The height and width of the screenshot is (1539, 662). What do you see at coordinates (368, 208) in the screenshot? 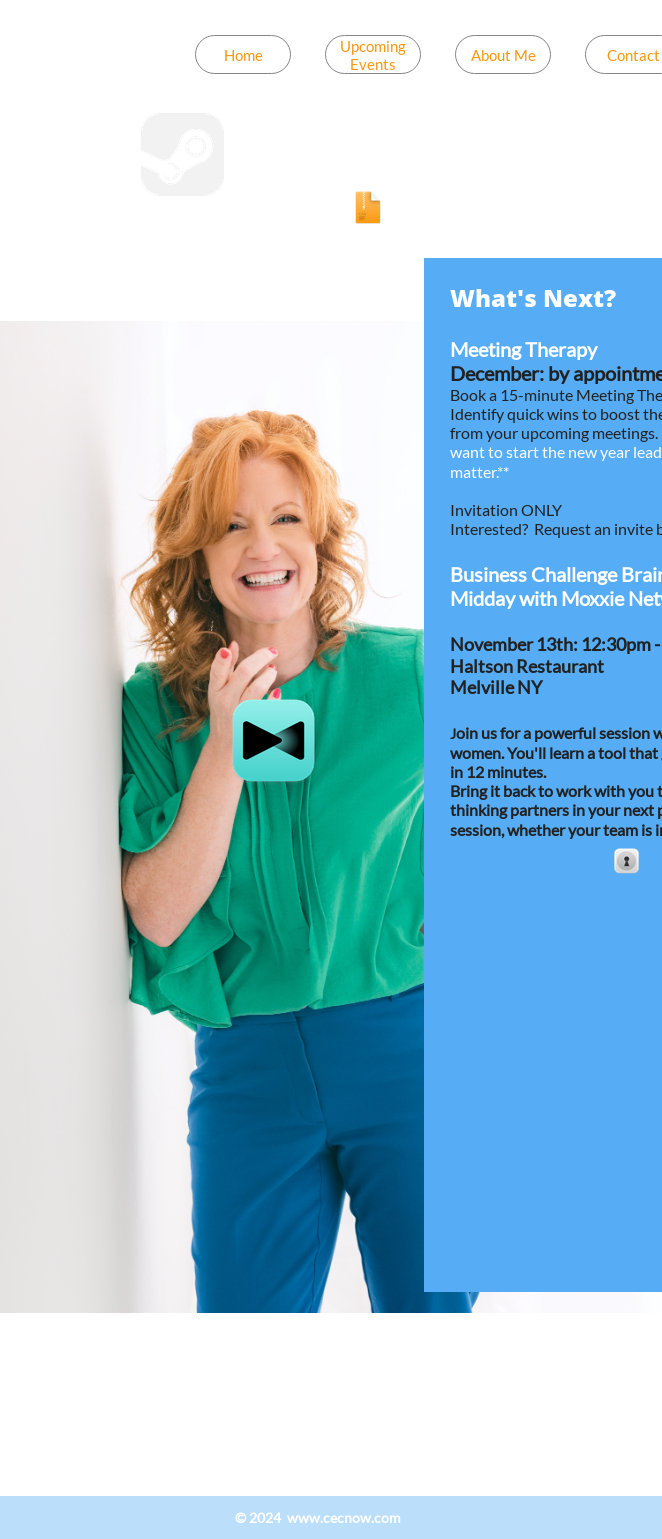
I see `a compressed cabinet (.cab) archive file` at bounding box center [368, 208].